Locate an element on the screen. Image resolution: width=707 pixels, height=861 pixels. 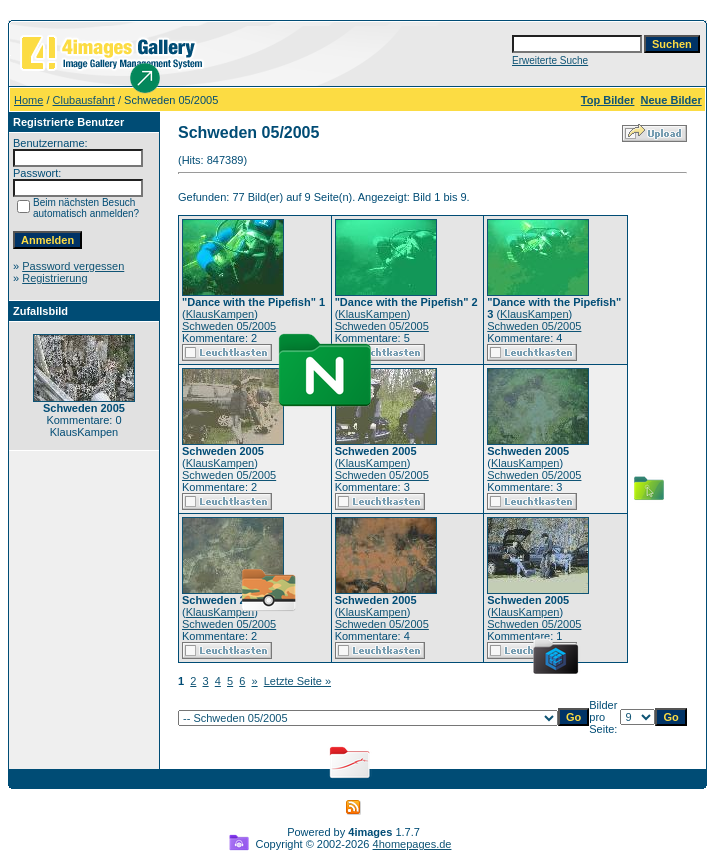
indicates a symbolic link or shortcut to another file is located at coordinates (145, 78).